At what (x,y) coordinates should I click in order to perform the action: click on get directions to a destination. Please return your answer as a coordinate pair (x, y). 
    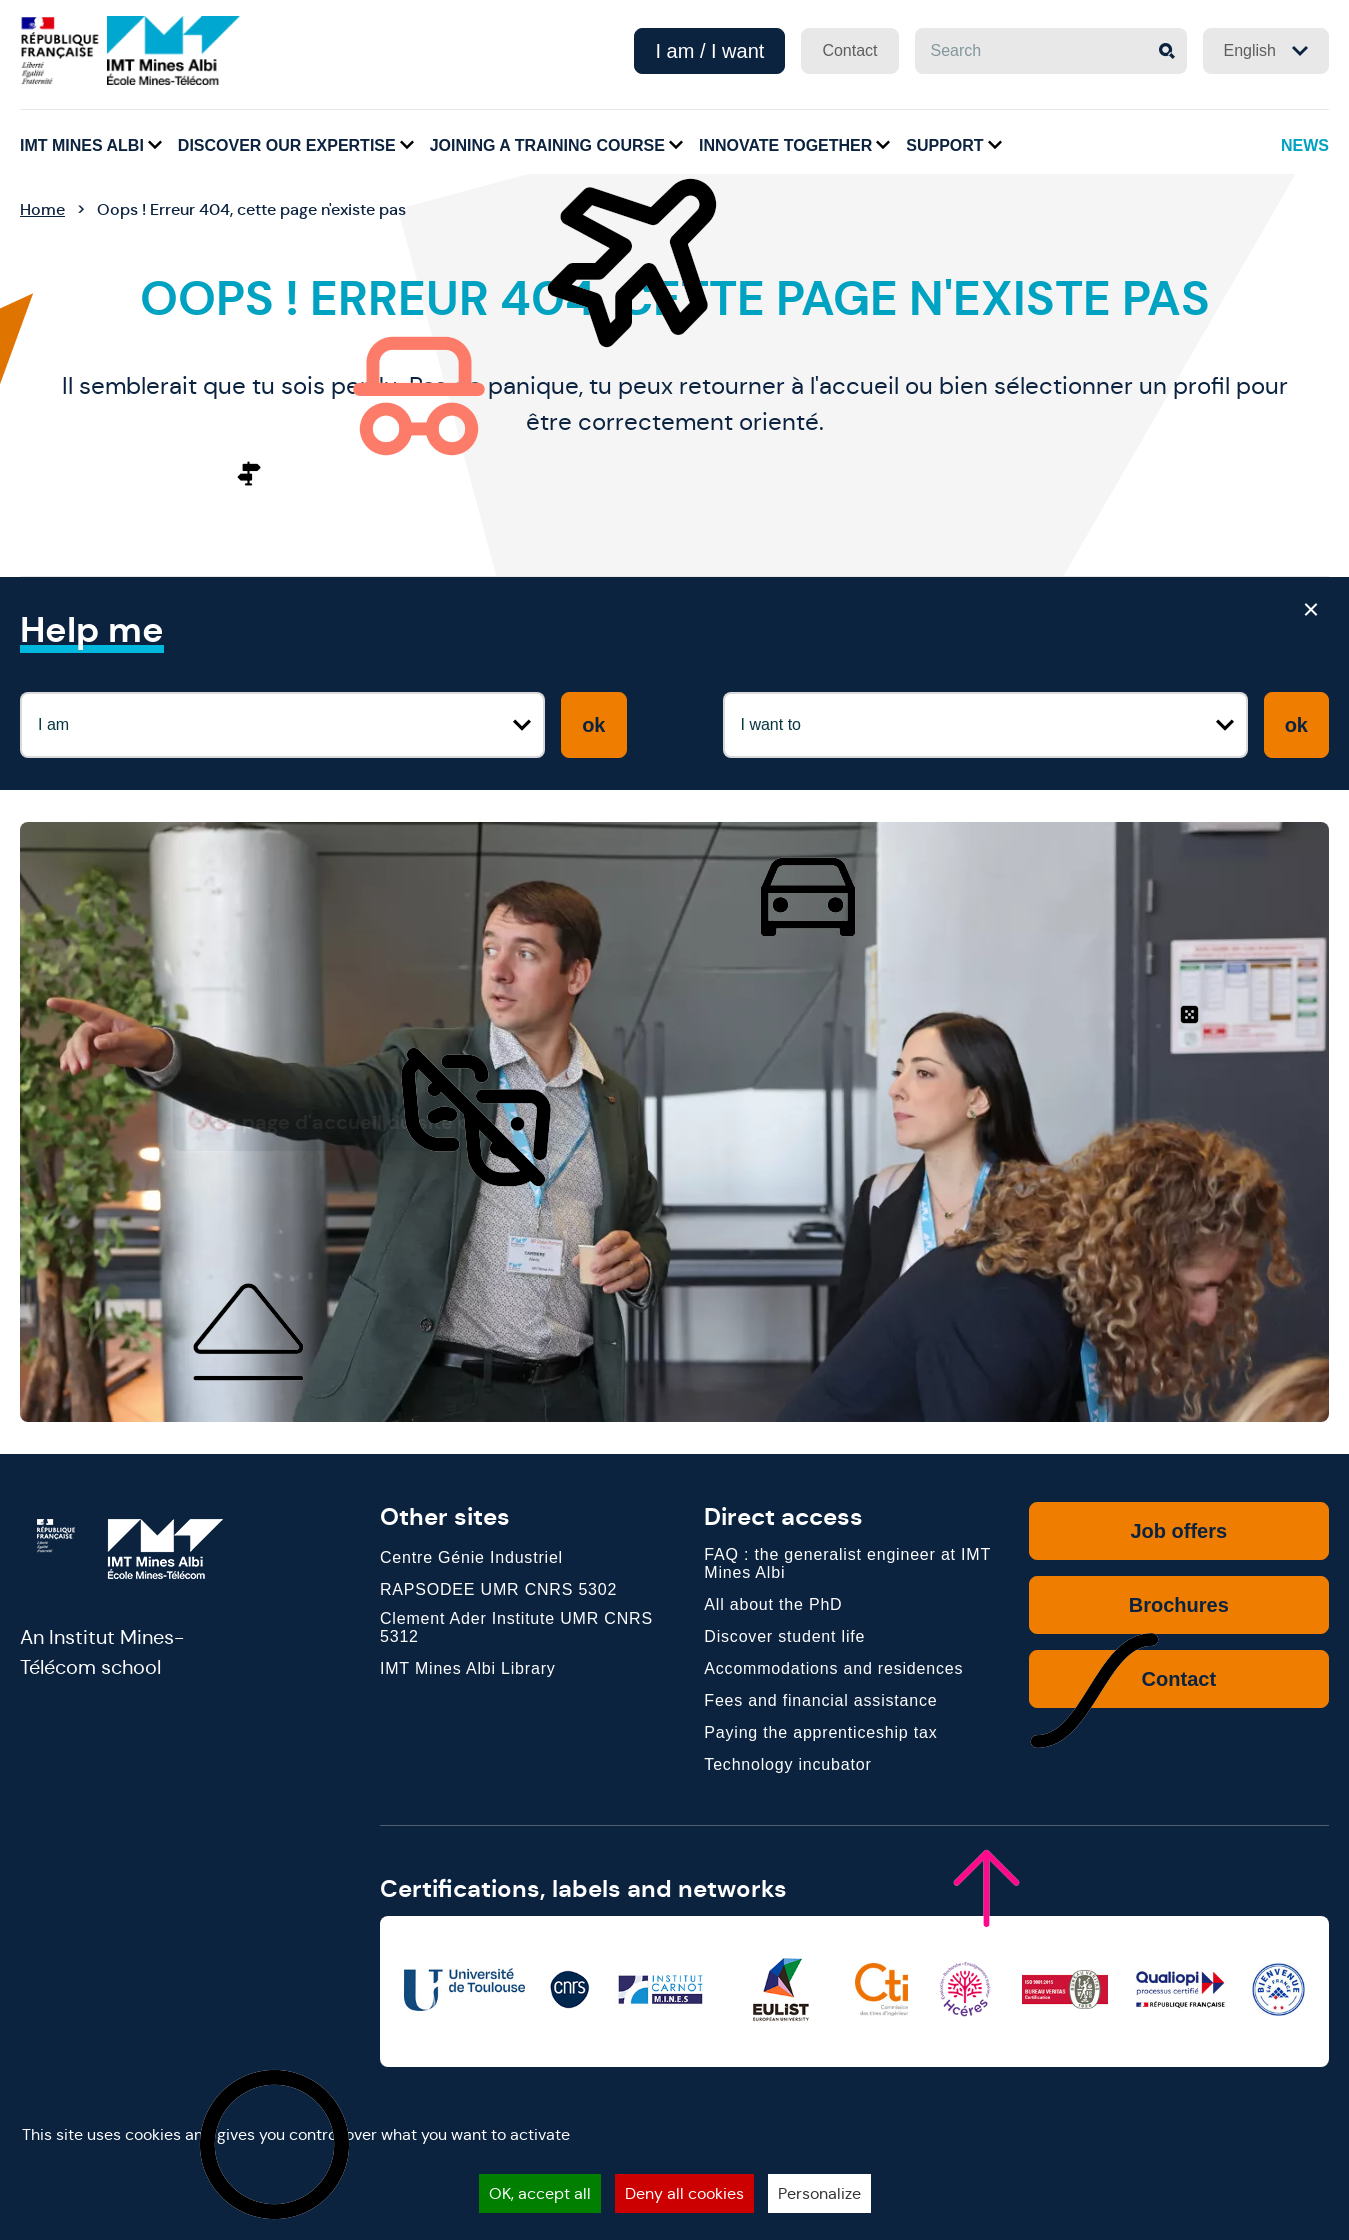
    Looking at the image, I should click on (248, 473).